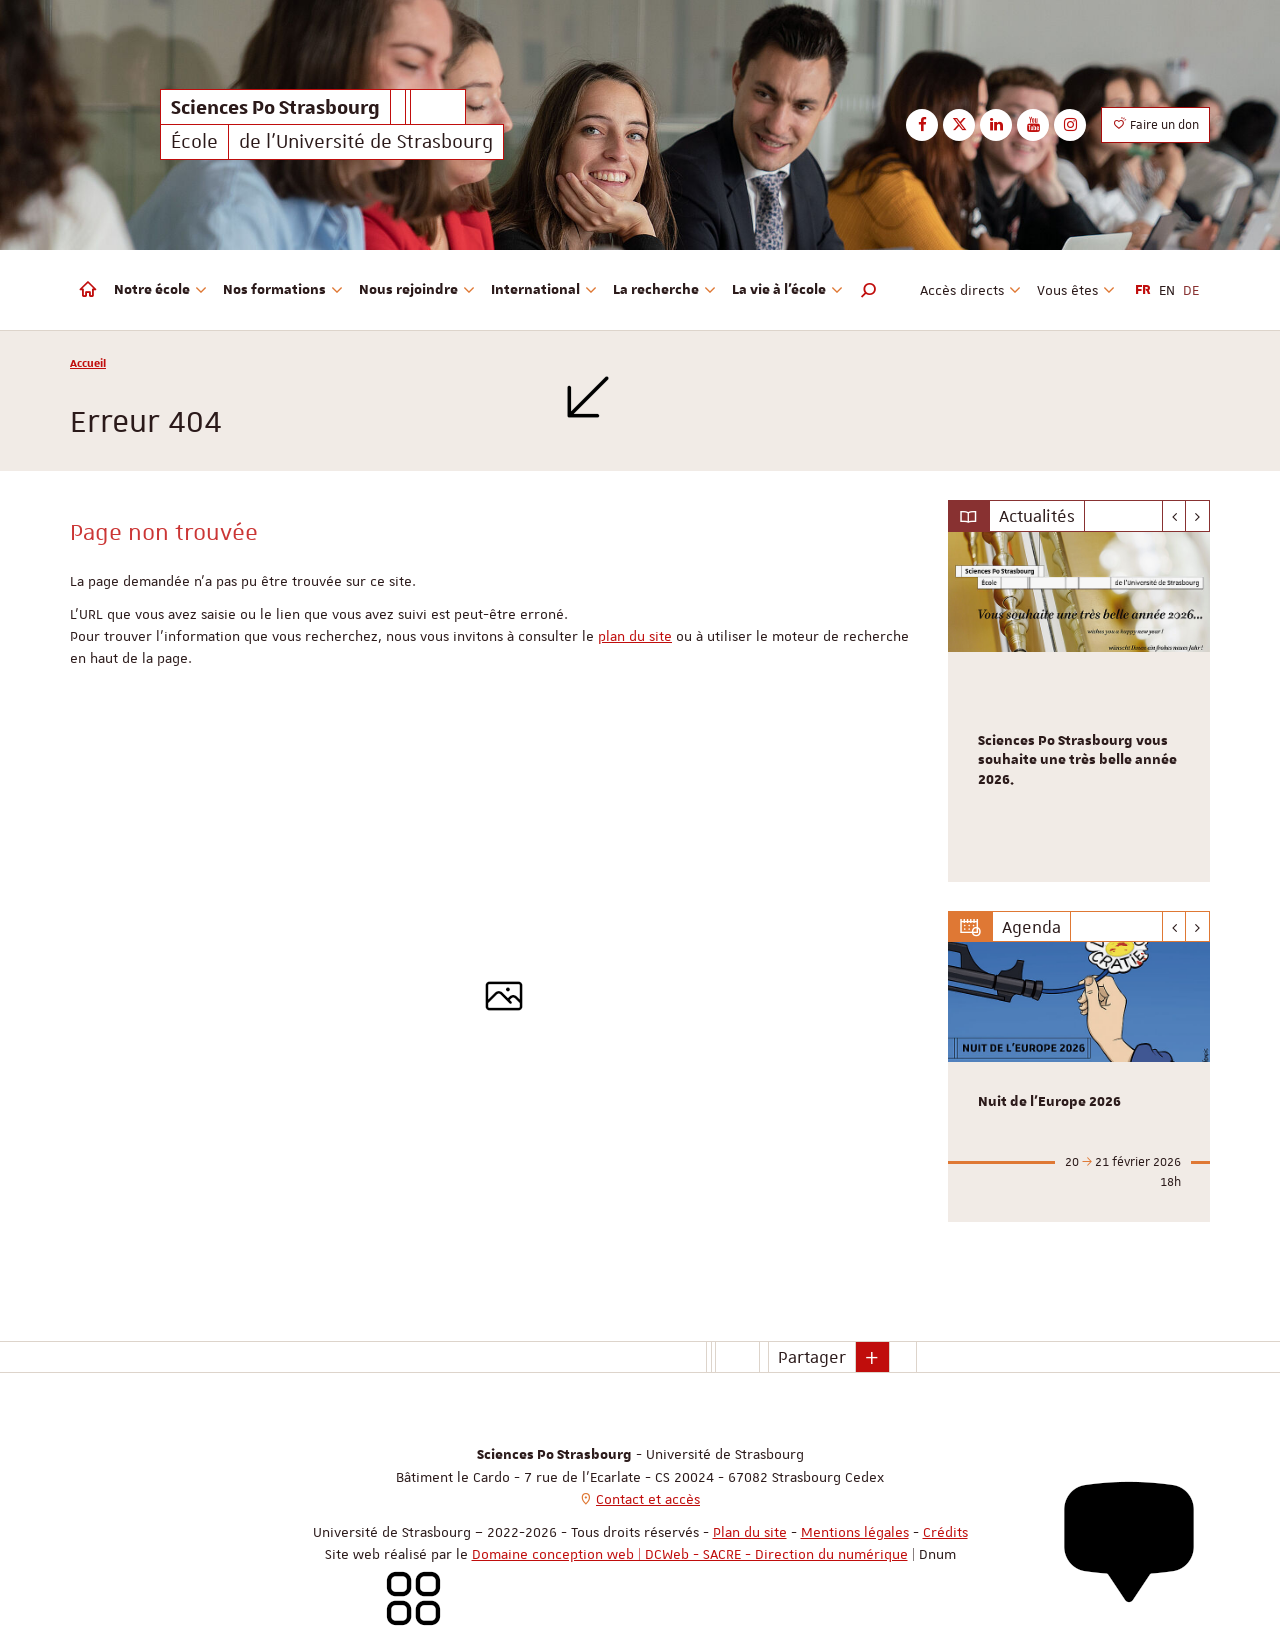  What do you see at coordinates (588, 397) in the screenshot?
I see `navigate to previous or back` at bounding box center [588, 397].